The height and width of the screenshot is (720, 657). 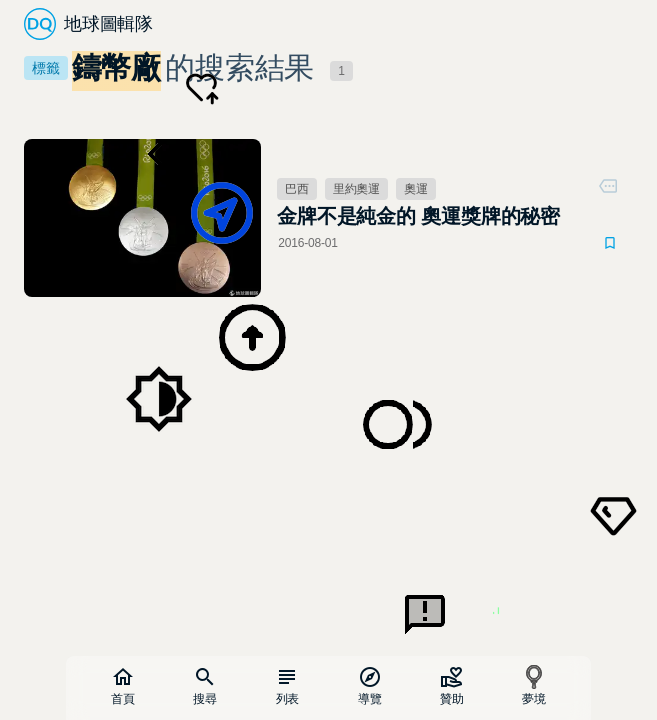 What do you see at coordinates (201, 87) in the screenshot?
I see `upload or share a favorite item` at bounding box center [201, 87].